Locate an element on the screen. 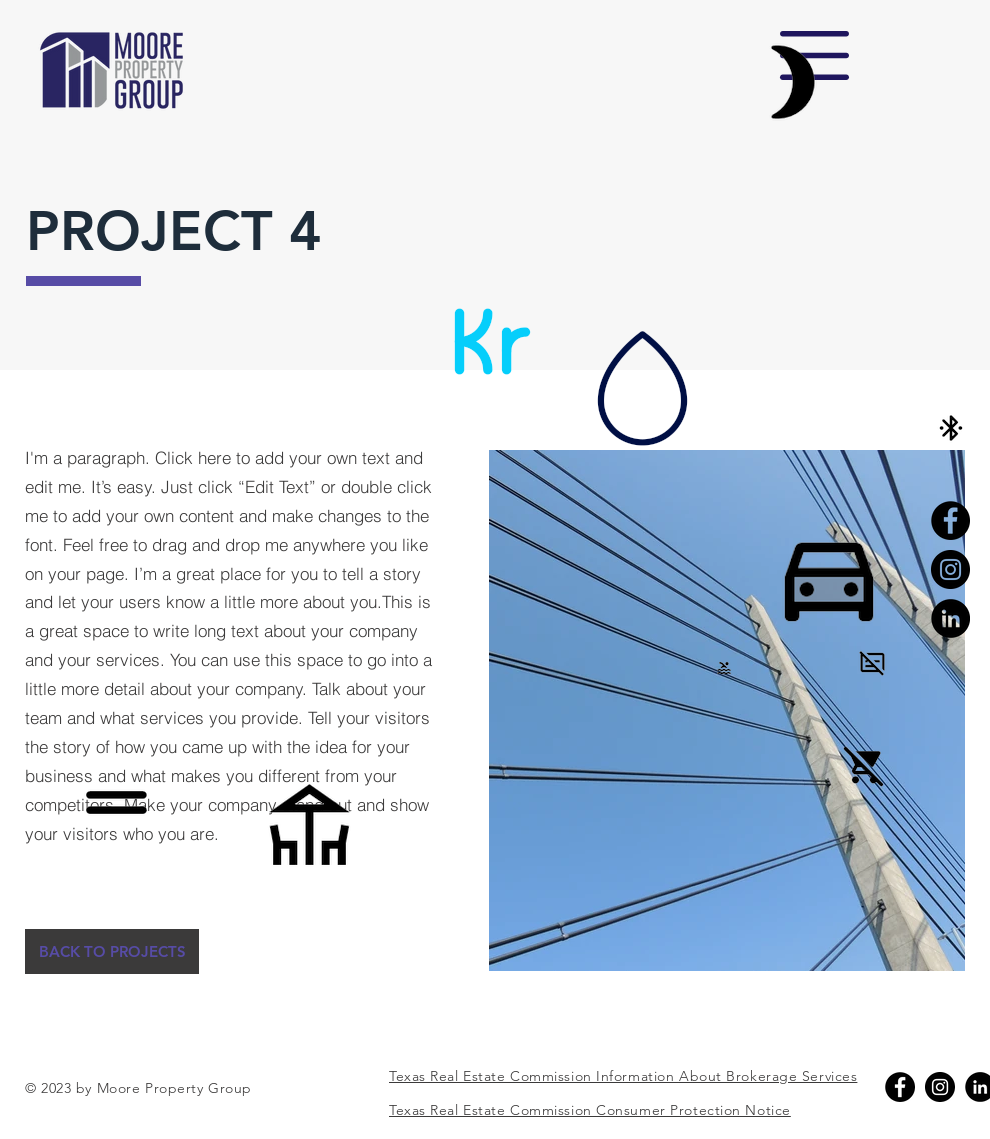  access outdoor or patio-related features is located at coordinates (309, 824).